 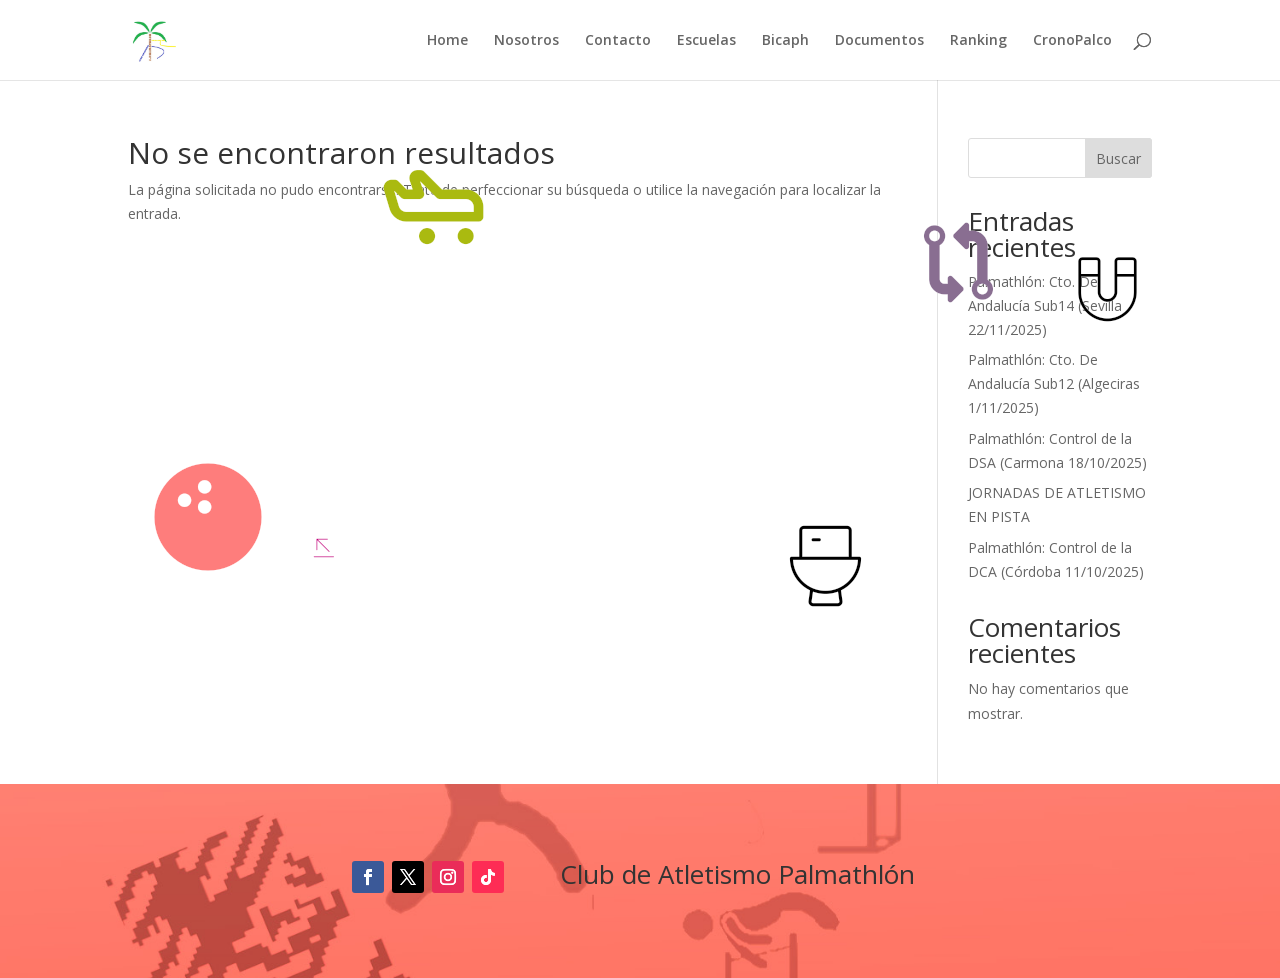 I want to click on indicates flight is taxiing or on the ground, so click(x=433, y=205).